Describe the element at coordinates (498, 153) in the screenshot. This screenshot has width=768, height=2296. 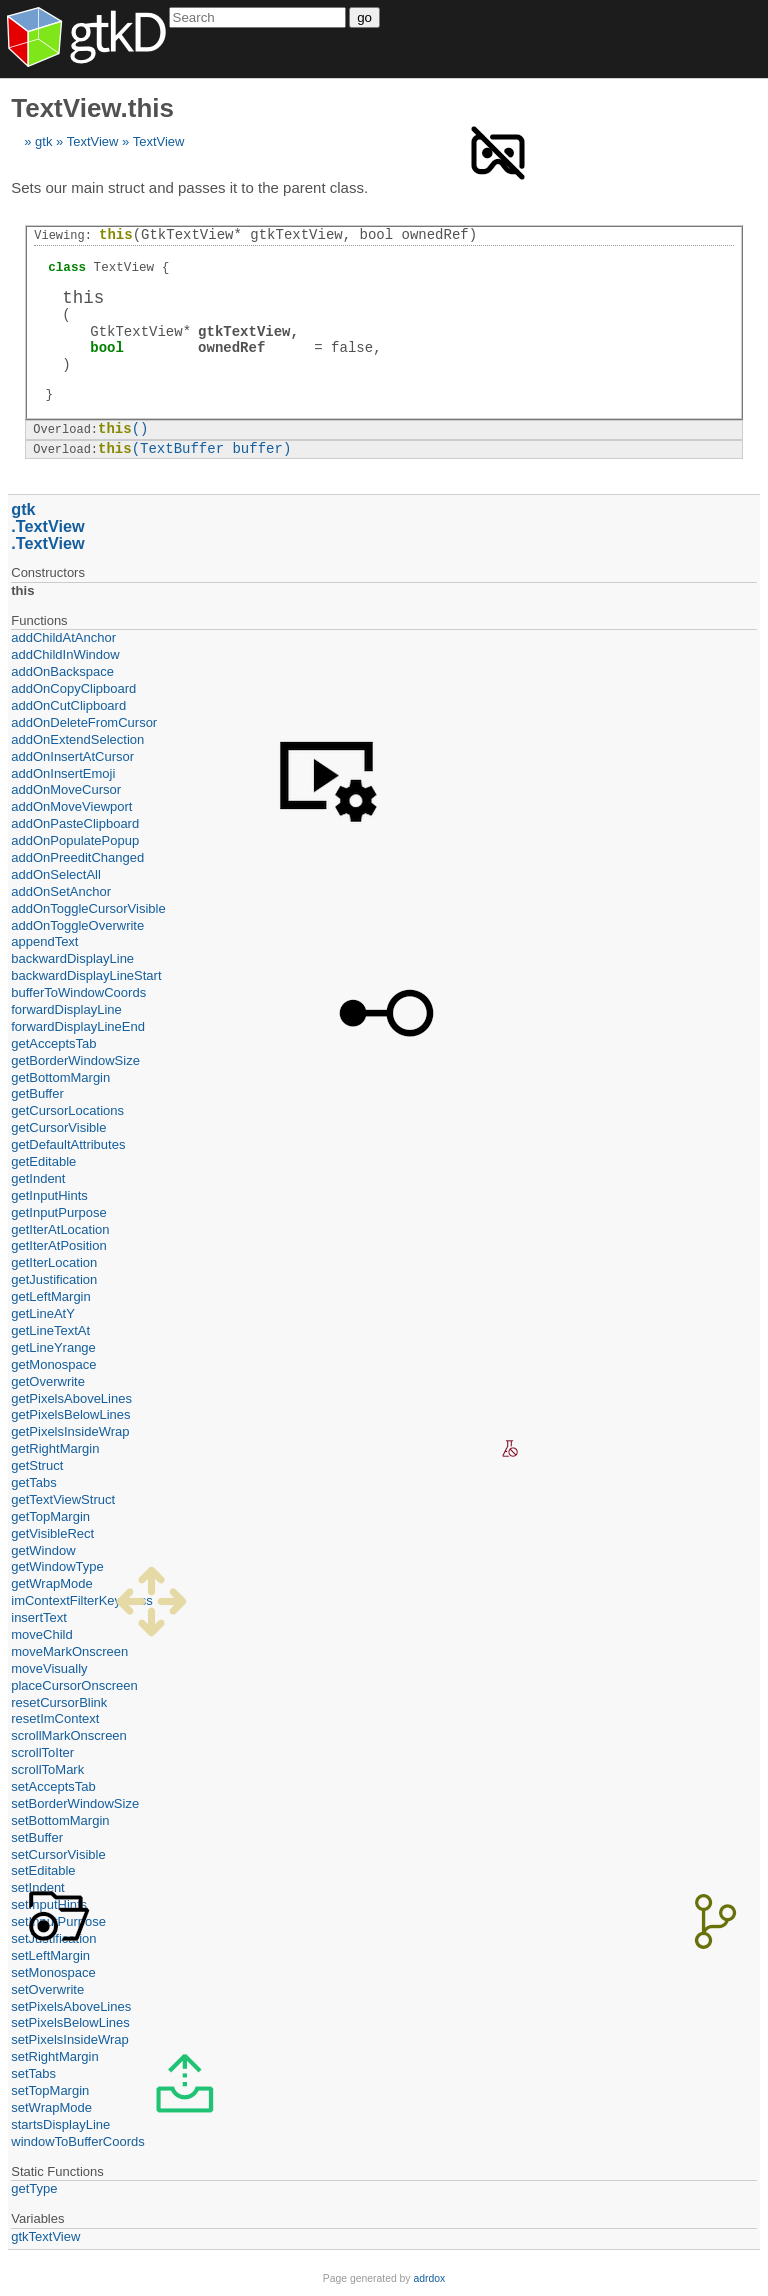
I see `disable VR or cardboard viewer mode` at that location.